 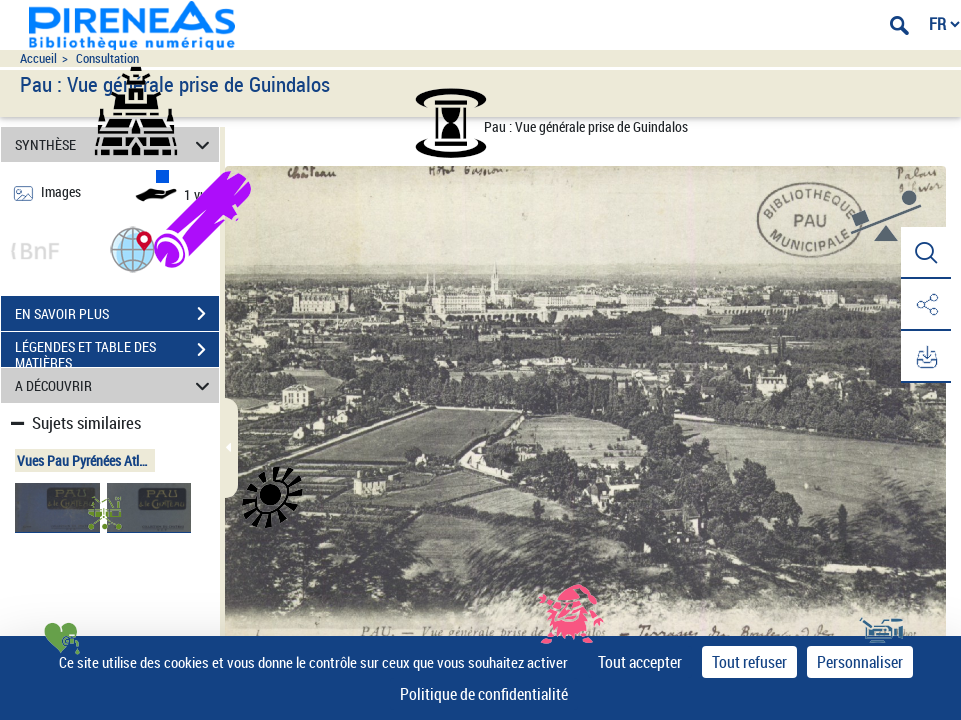 What do you see at coordinates (886, 205) in the screenshot?
I see `indicates an unbalanced or unequal state` at bounding box center [886, 205].